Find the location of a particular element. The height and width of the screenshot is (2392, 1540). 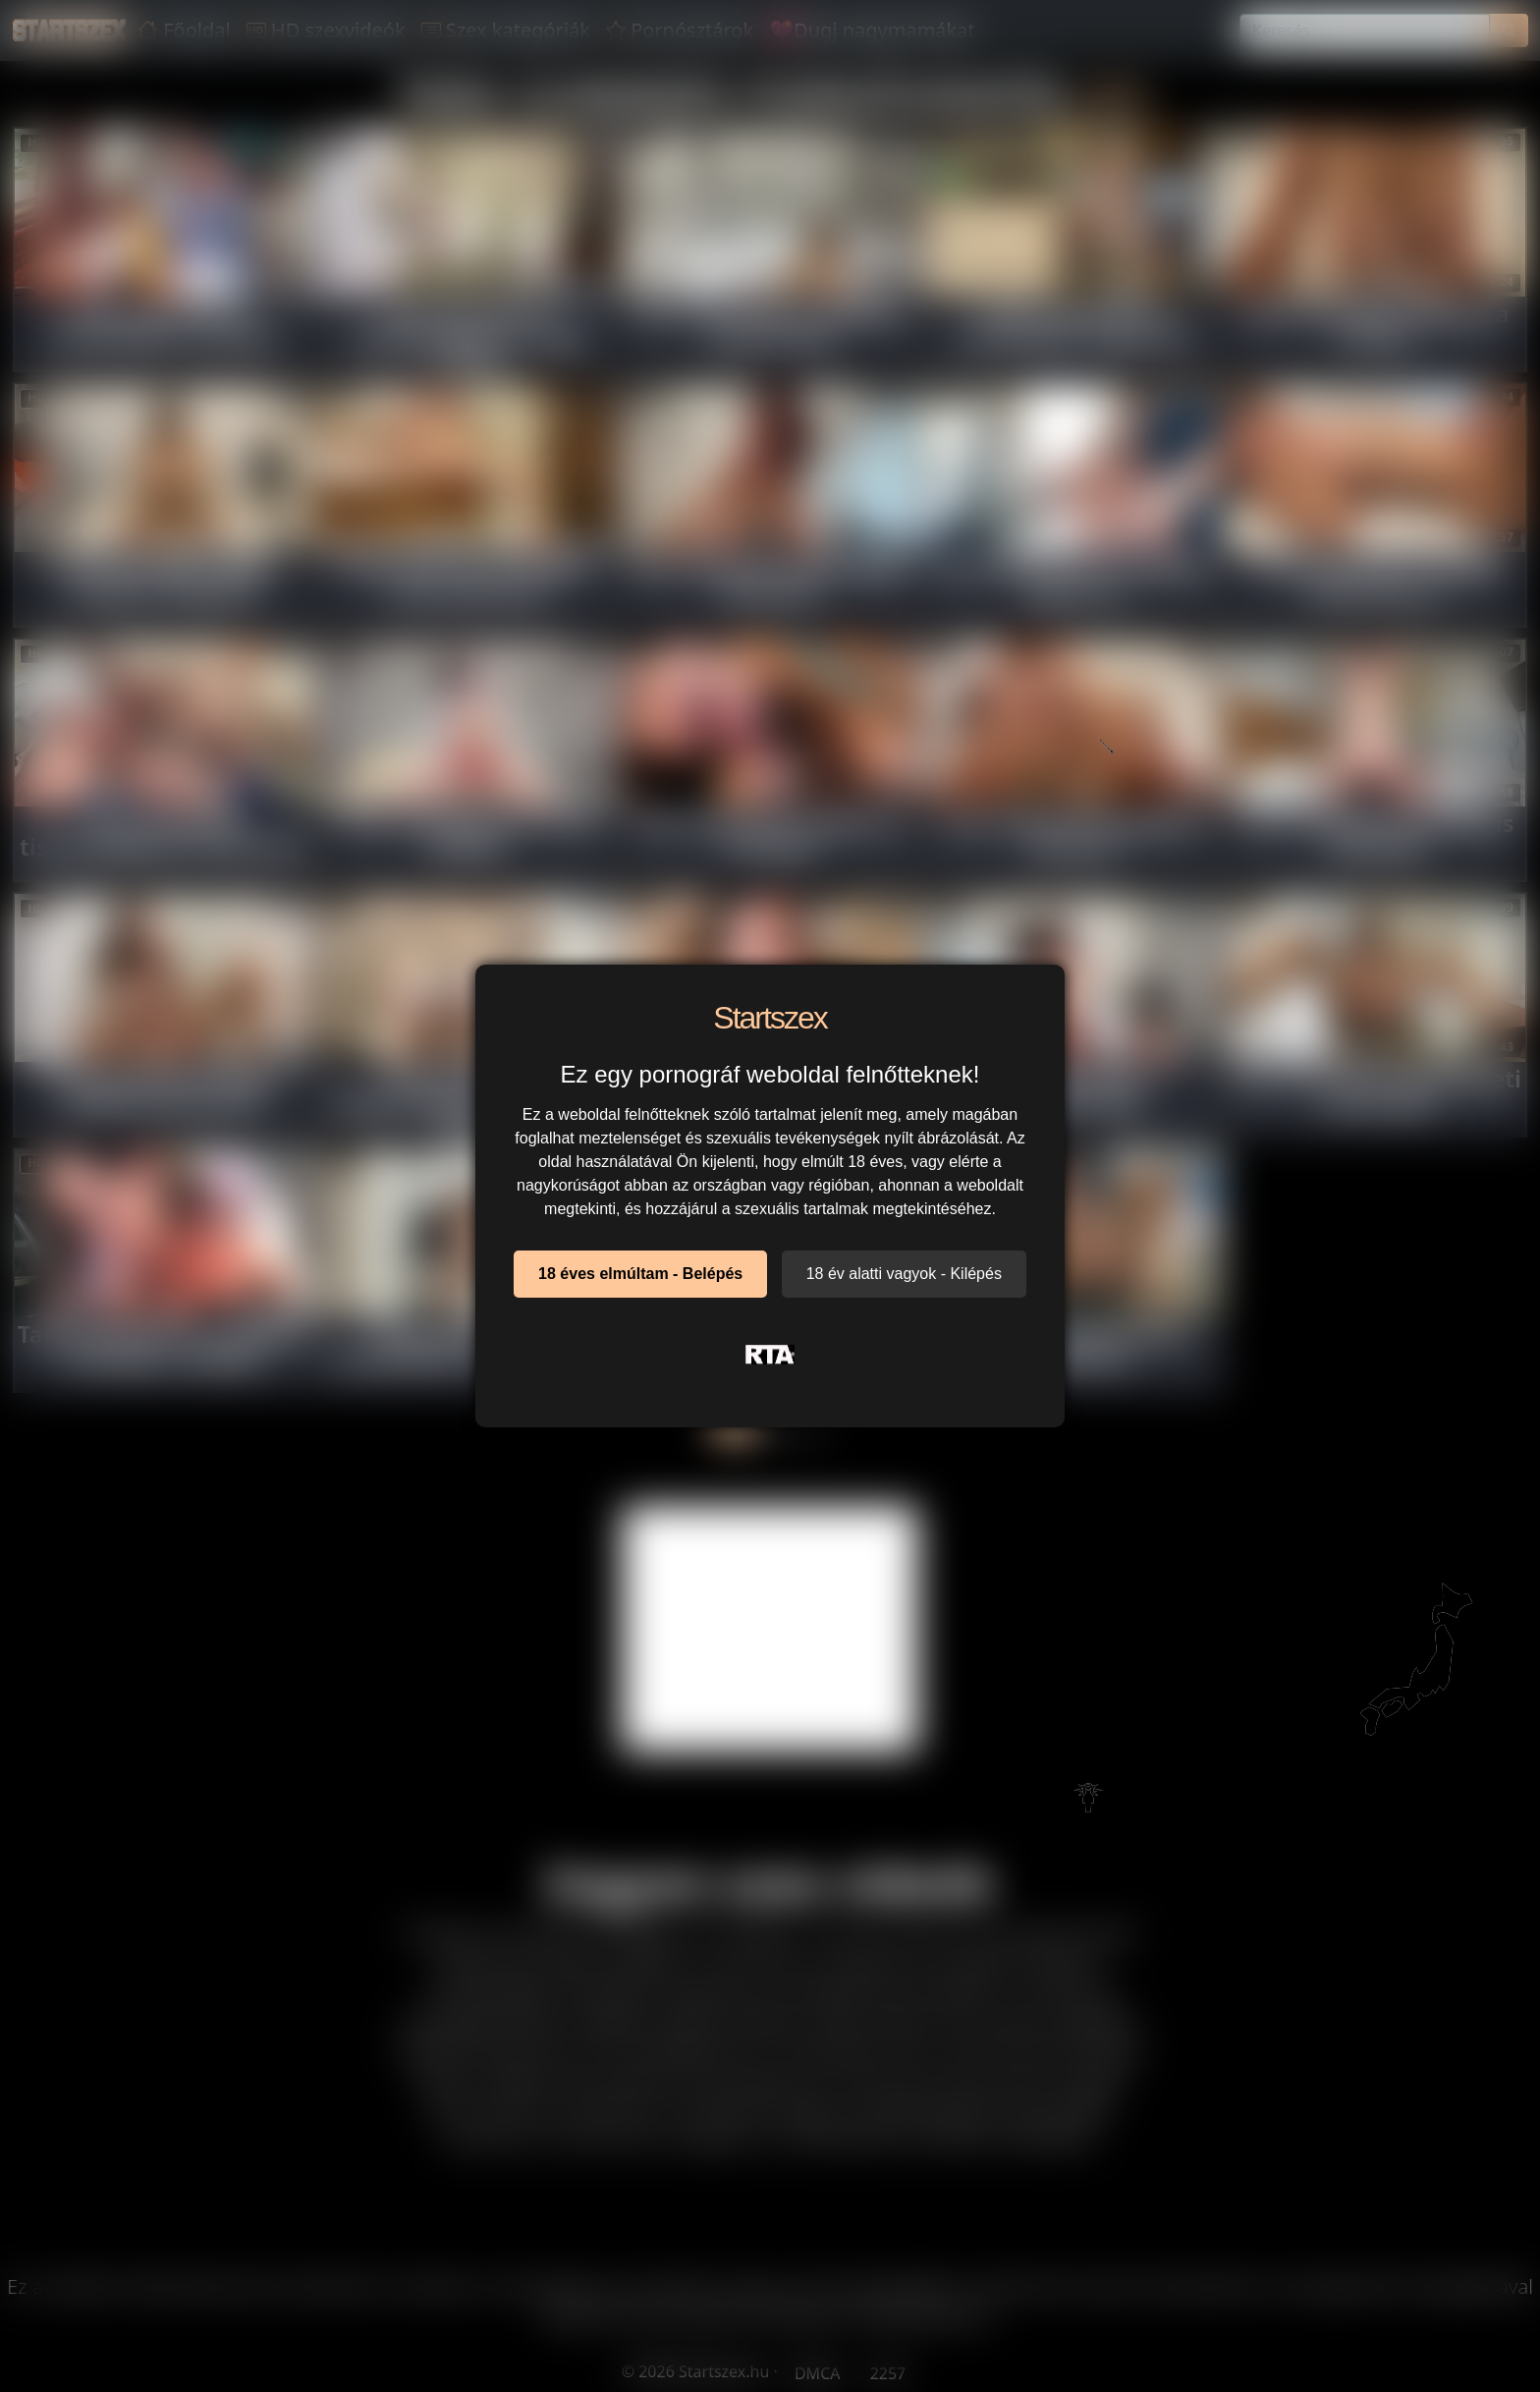

select clarinet as your instrument is located at coordinates (1107, 747).